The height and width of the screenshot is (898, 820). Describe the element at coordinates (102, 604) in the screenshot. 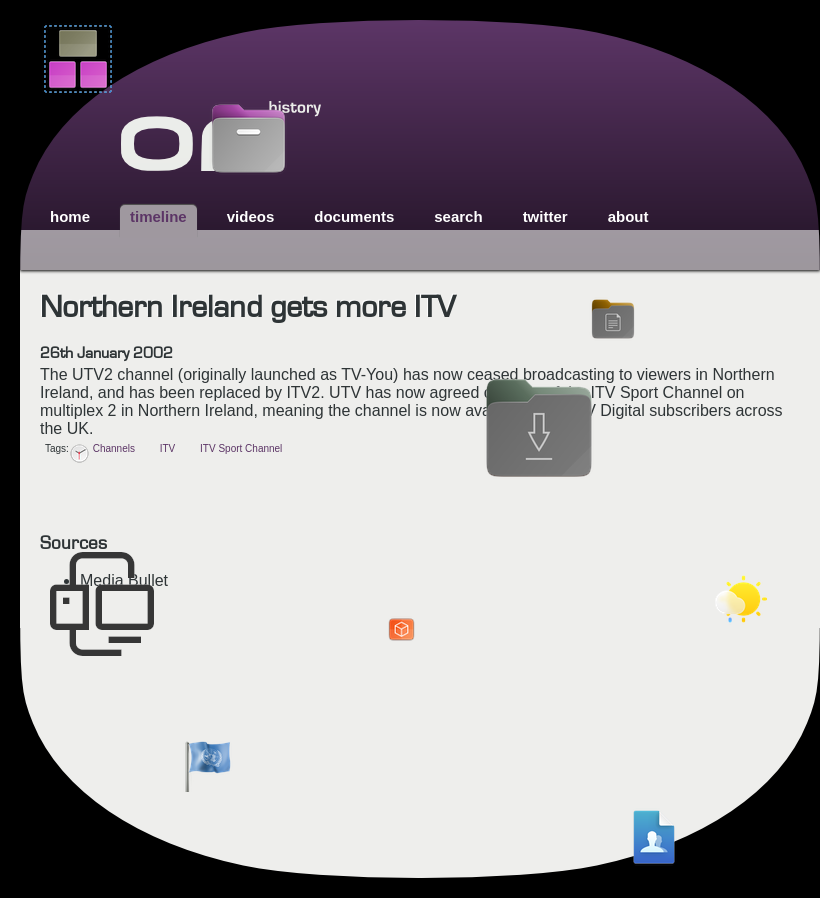

I see `manage connected devices and peripherals` at that location.